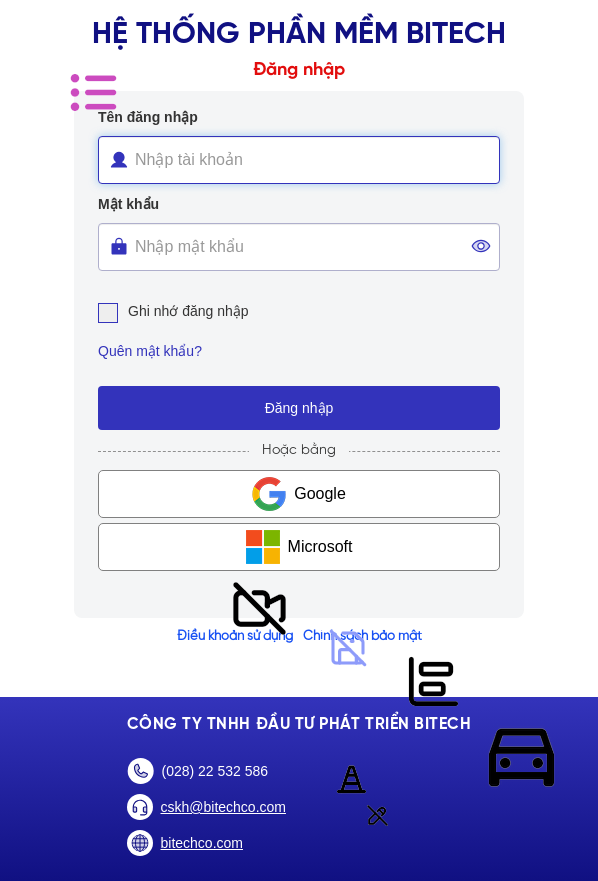 The height and width of the screenshot is (881, 598). Describe the element at coordinates (377, 815) in the screenshot. I see `editing is disabled` at that location.